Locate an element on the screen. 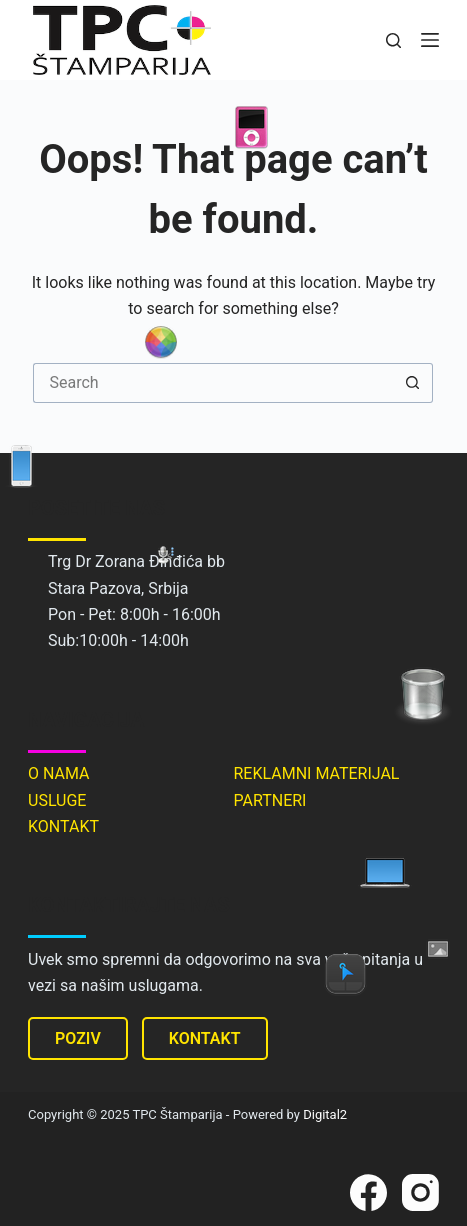 This screenshot has height=1226, width=467. represents this device in system settings or finder is located at coordinates (385, 869).